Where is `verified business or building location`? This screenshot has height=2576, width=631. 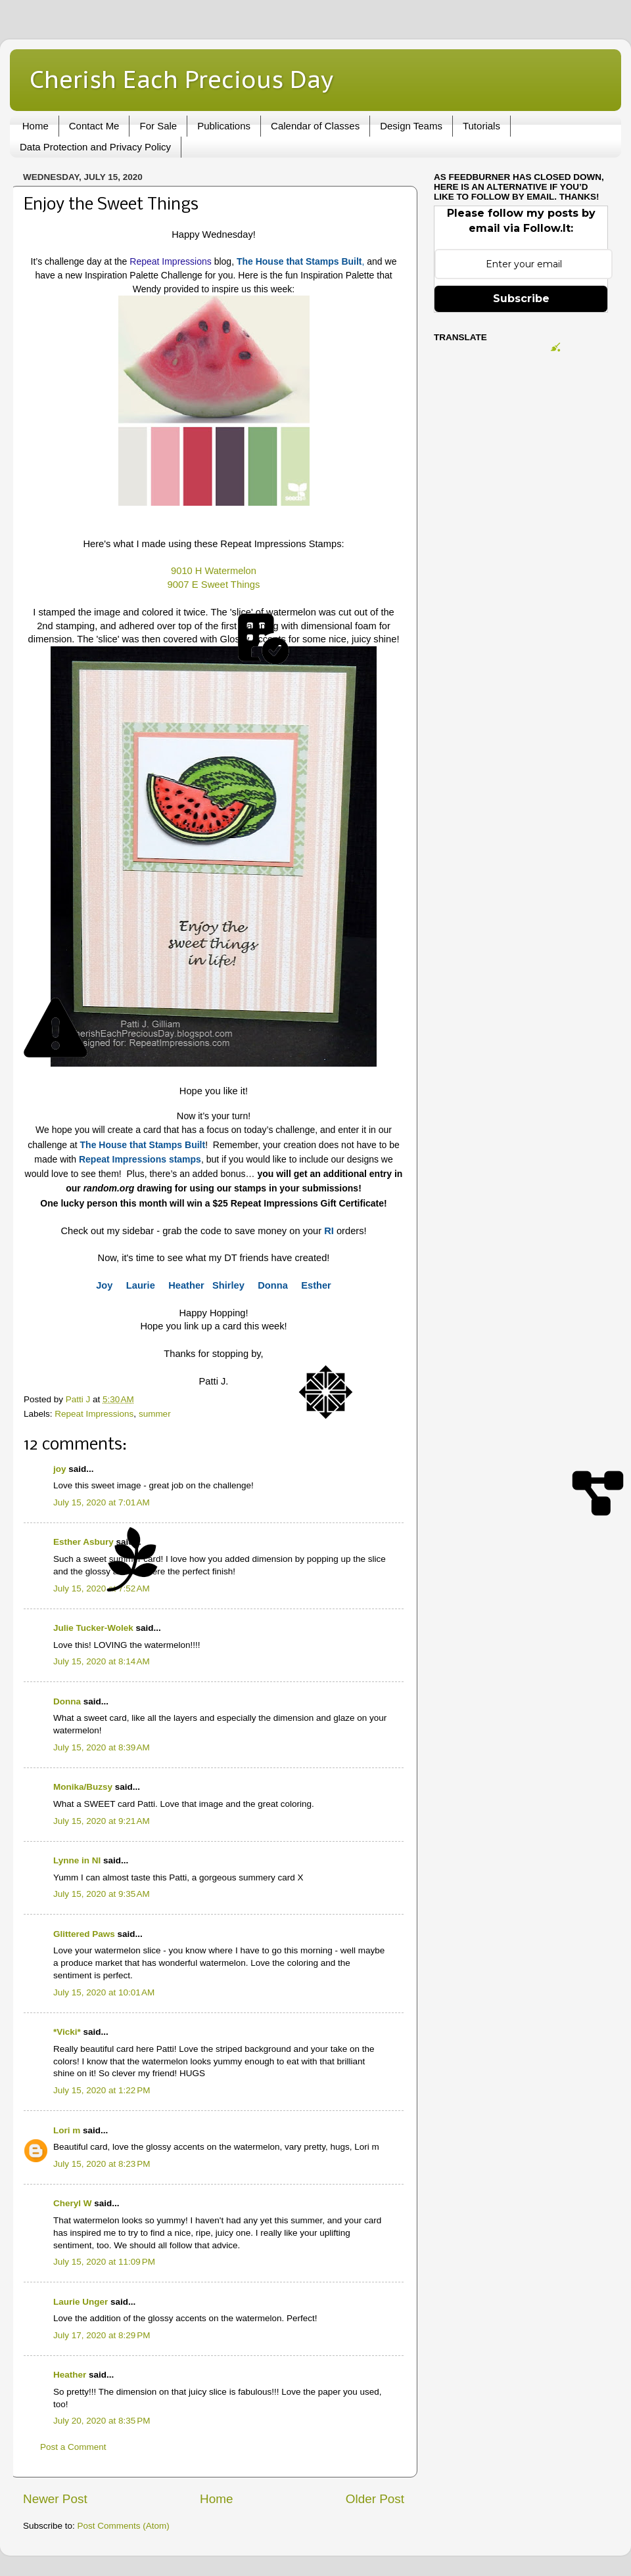 verified business or building location is located at coordinates (262, 637).